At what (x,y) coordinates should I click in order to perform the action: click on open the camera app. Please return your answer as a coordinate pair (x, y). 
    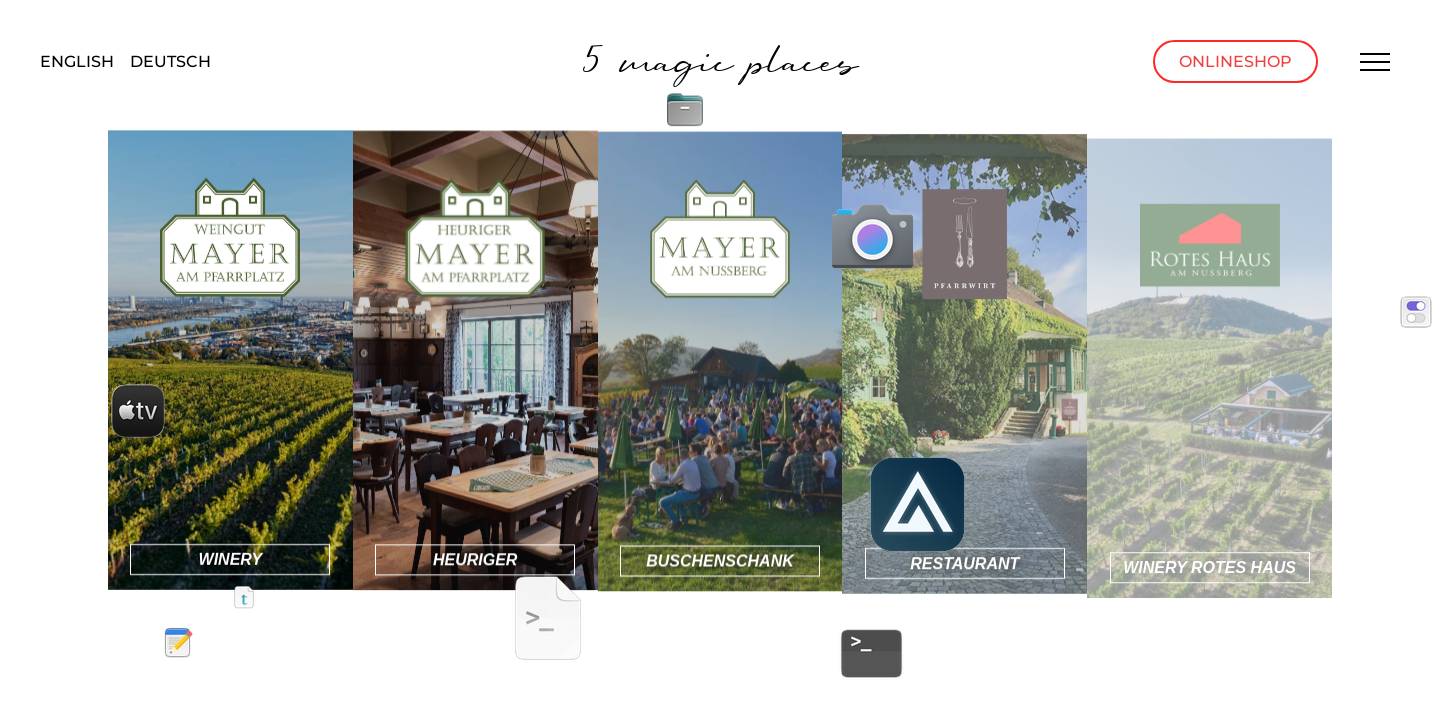
    Looking at the image, I should click on (872, 236).